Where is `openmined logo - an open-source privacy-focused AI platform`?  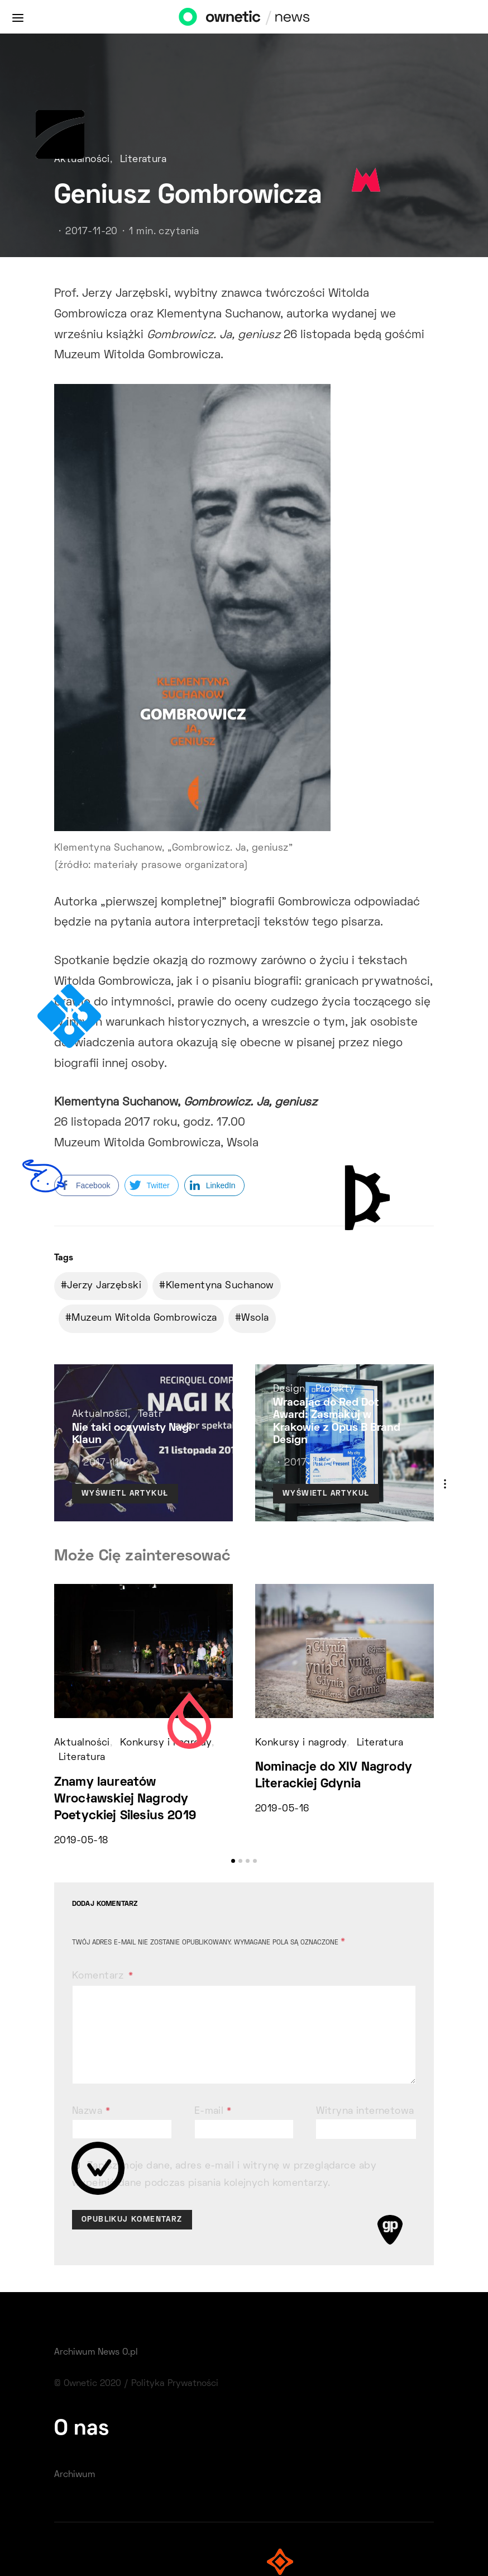 openmined logo - an open-source privacy-focused AI platform is located at coordinates (280, 2561).